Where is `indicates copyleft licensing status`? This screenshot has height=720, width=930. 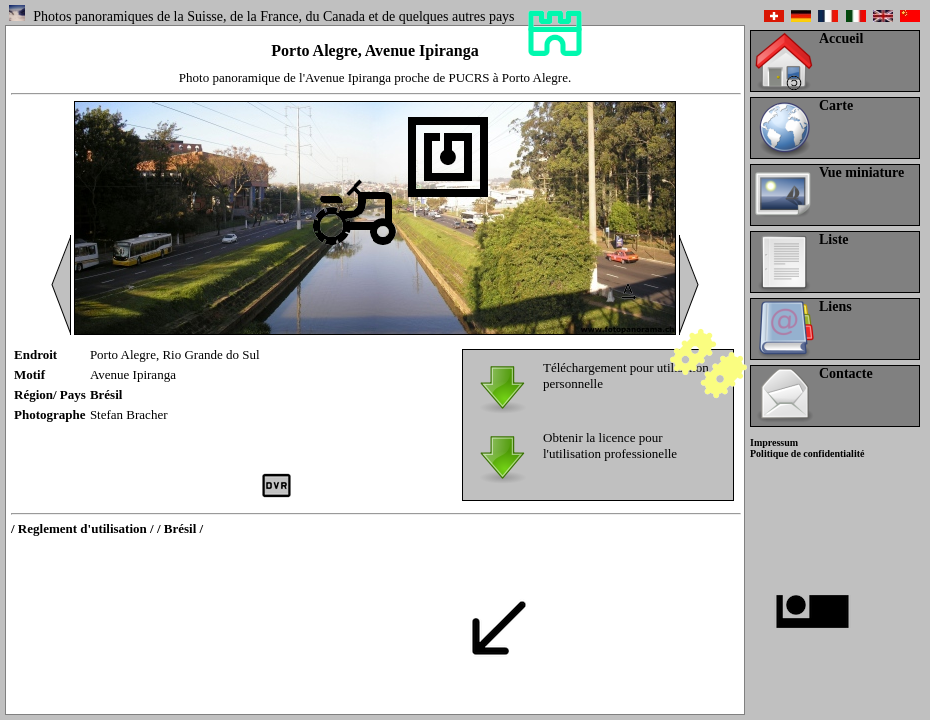
indicates copyleft licensing status is located at coordinates (794, 83).